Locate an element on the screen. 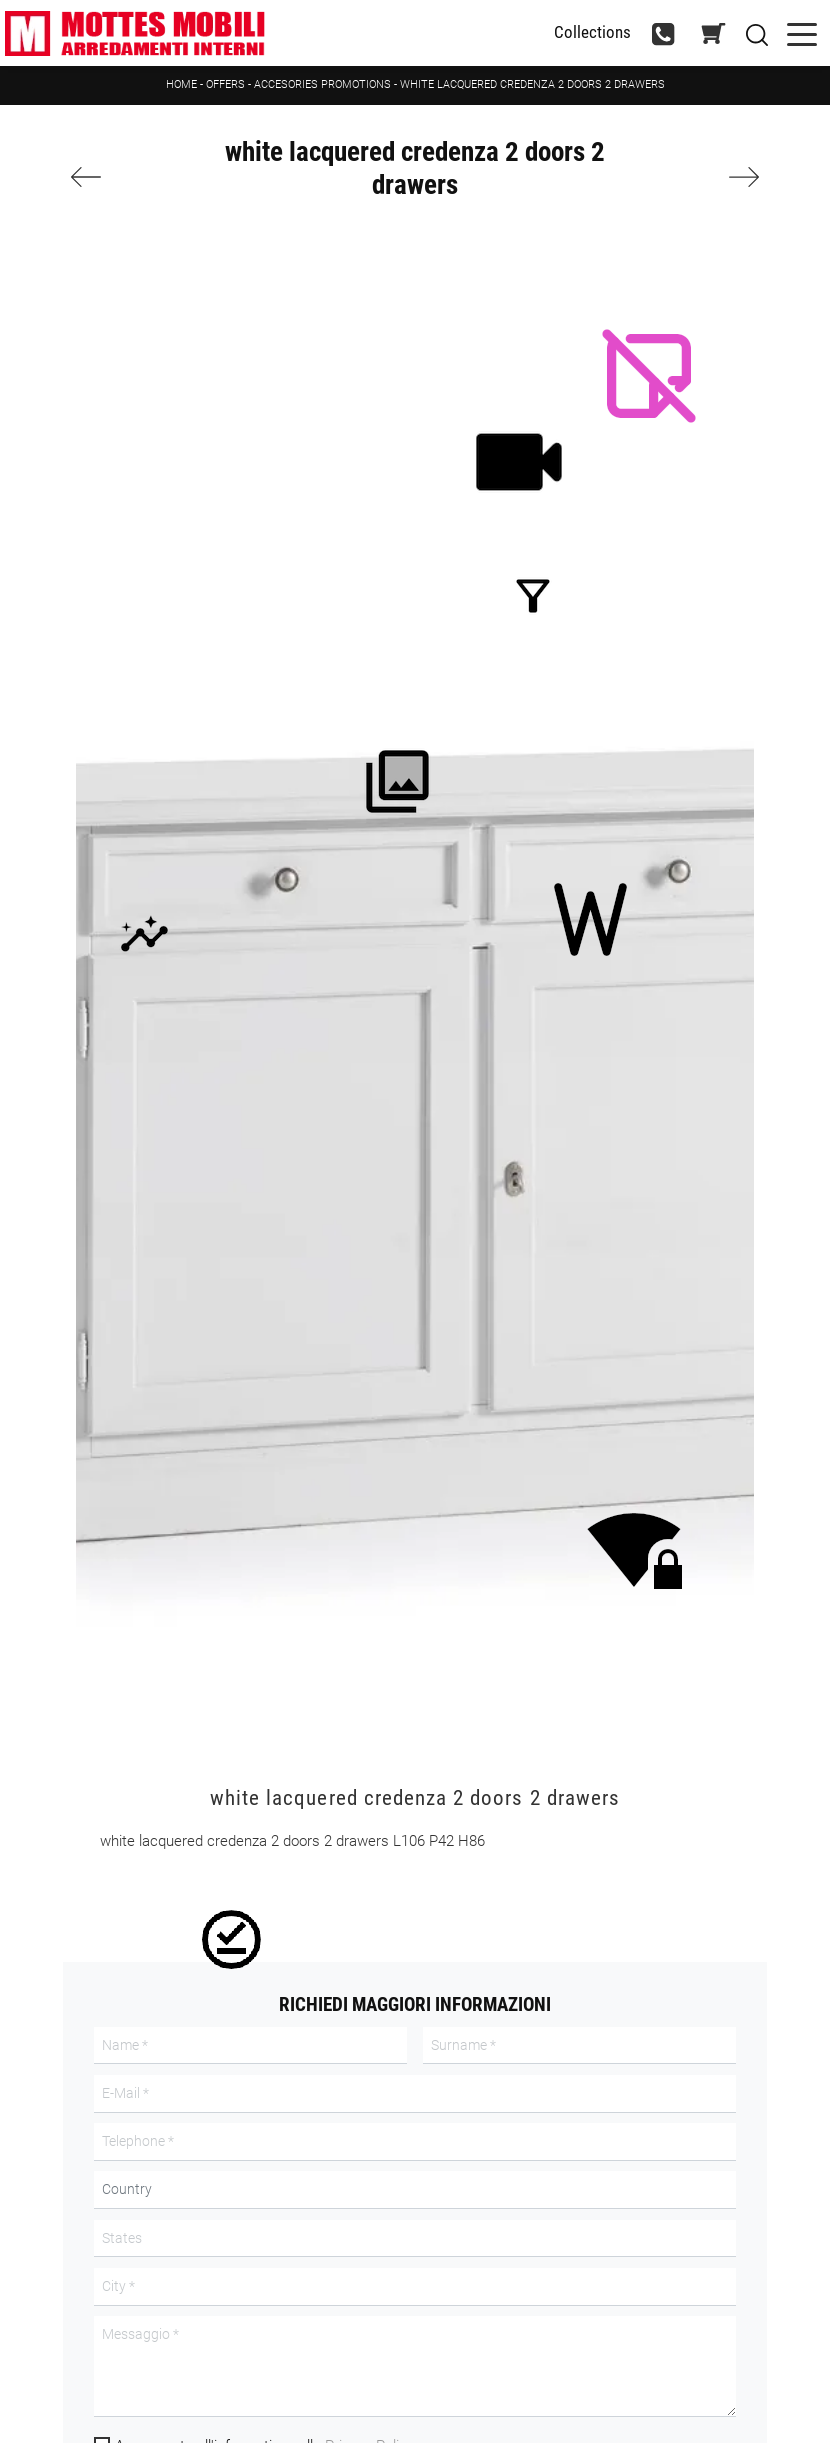 The height and width of the screenshot is (2443, 830). indicates items or options starting with the letter W is located at coordinates (590, 919).